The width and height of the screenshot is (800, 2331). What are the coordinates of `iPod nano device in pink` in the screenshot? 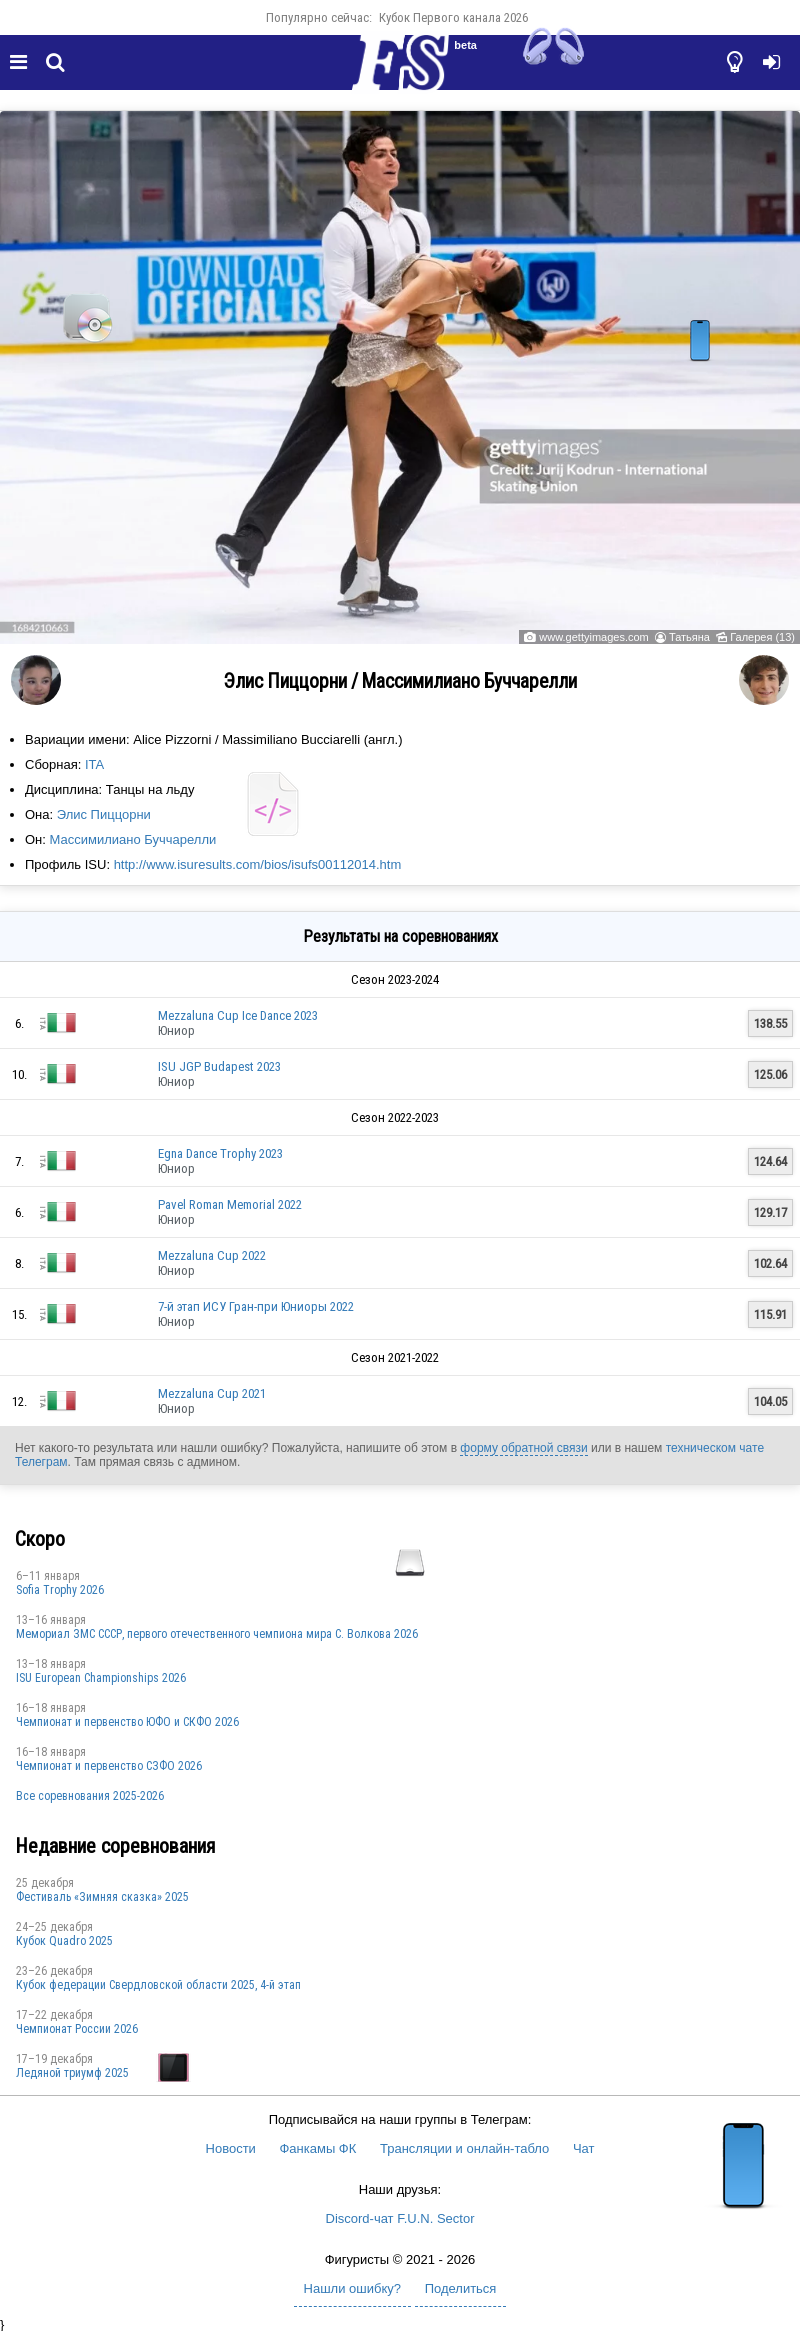 It's located at (173, 2067).